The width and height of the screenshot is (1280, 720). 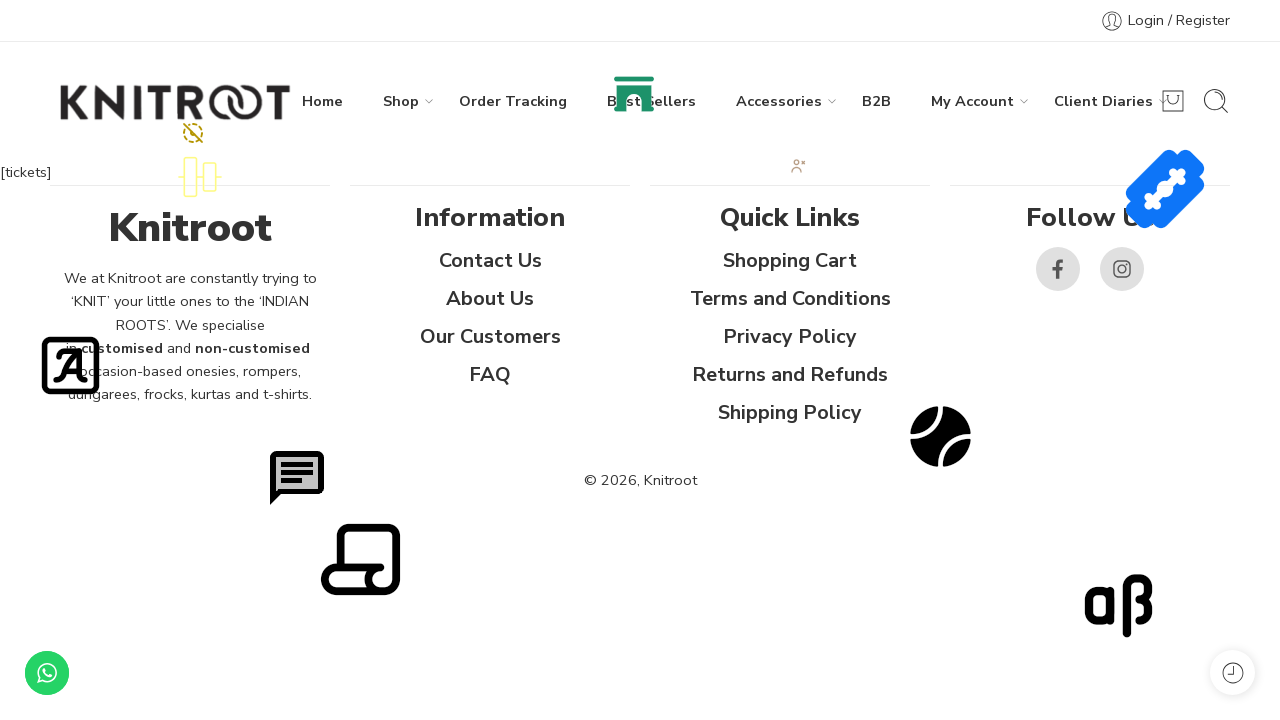 I want to click on razor blade tool icon, so click(x=1165, y=189).